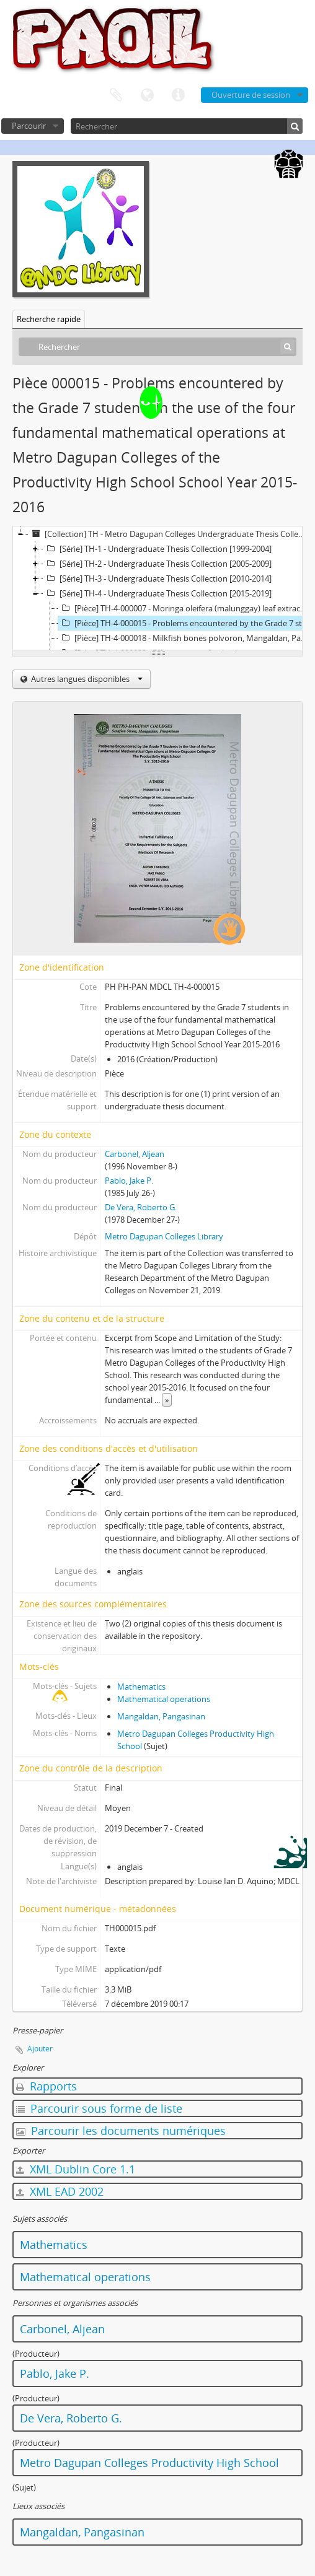 The height and width of the screenshot is (2576, 315). I want to click on view fitness or strength stats, so click(288, 164).